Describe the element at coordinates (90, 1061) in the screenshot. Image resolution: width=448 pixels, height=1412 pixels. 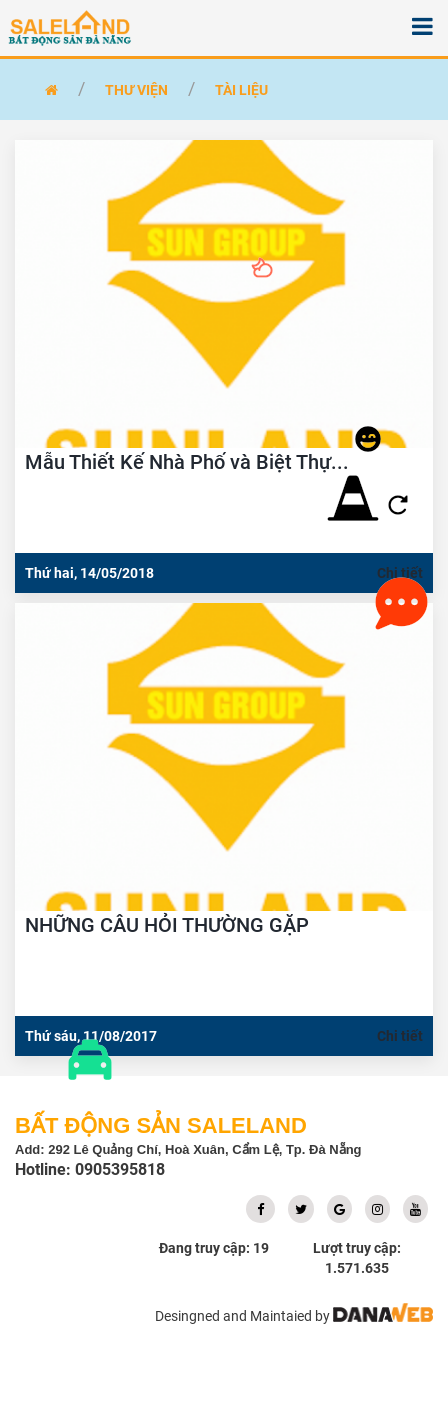
I see `request a taxi or cab ride` at that location.